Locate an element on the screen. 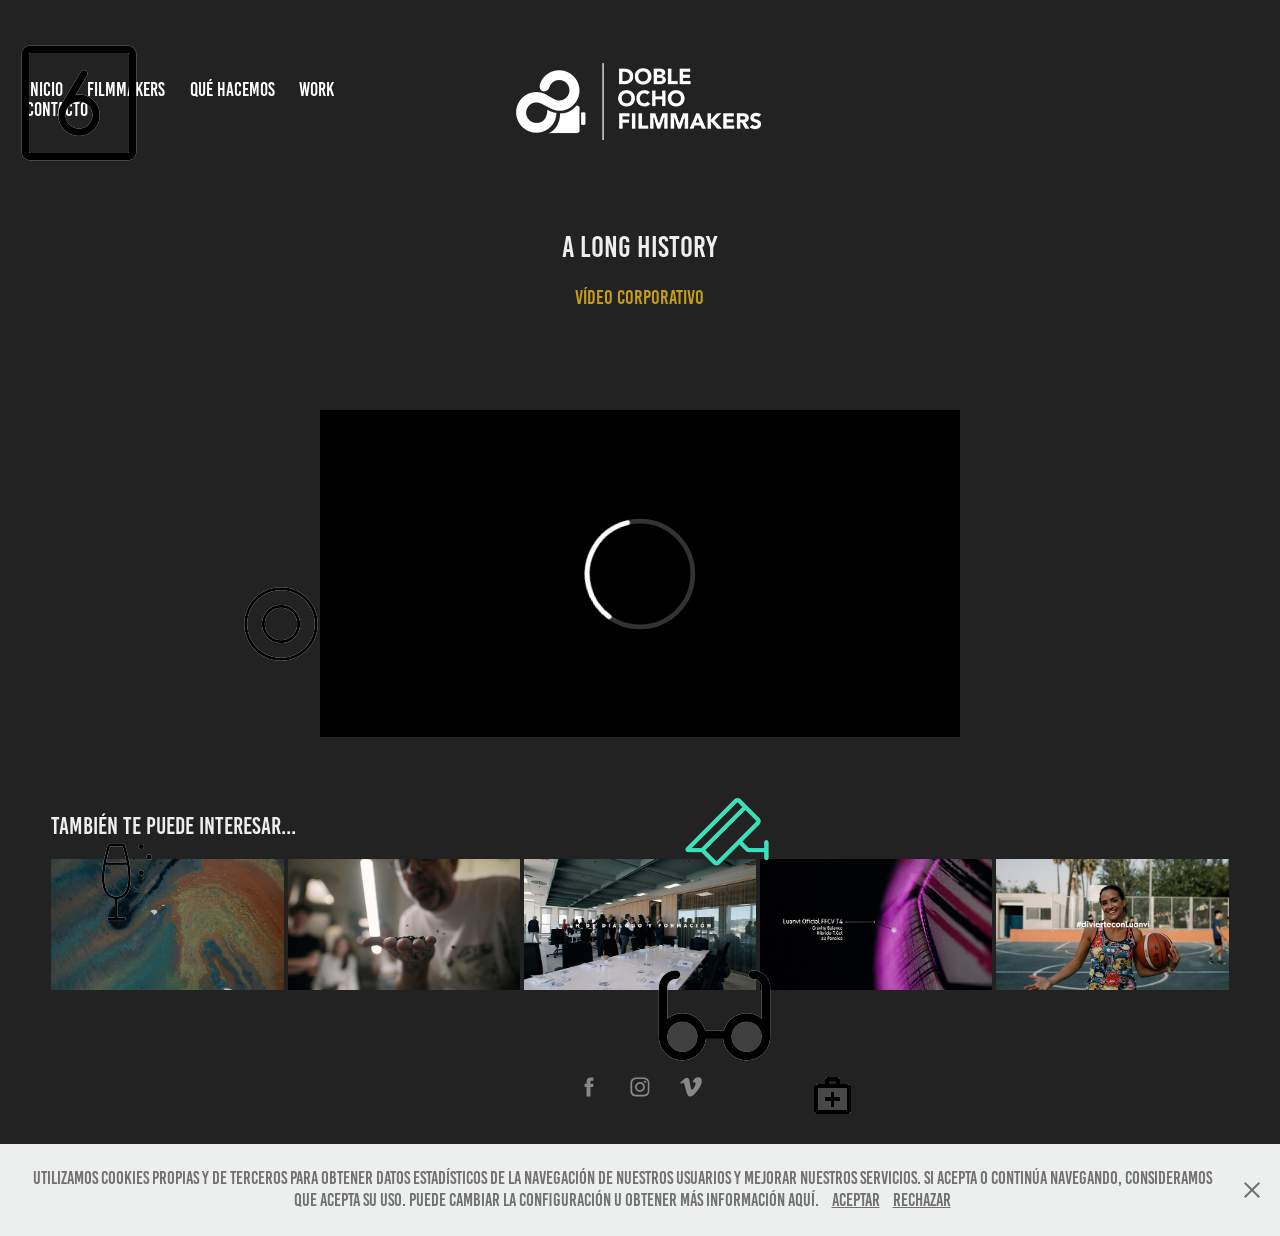  enable reading mode or accessibility features is located at coordinates (714, 1017).